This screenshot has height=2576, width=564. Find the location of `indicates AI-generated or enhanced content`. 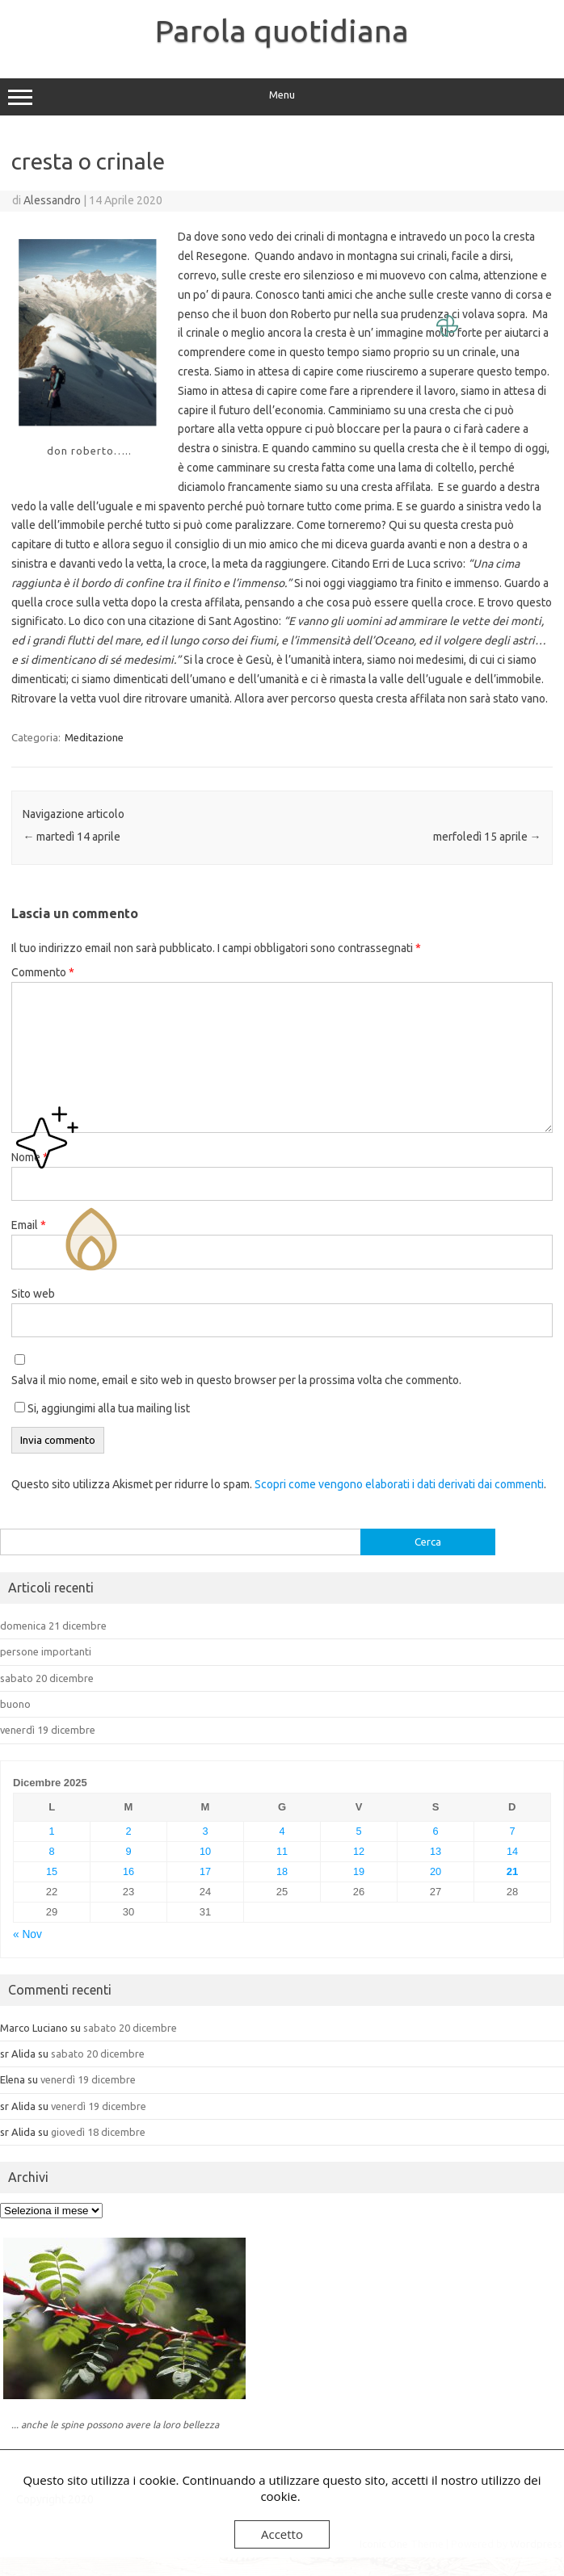

indicates AI-generated or enhanced content is located at coordinates (46, 1139).